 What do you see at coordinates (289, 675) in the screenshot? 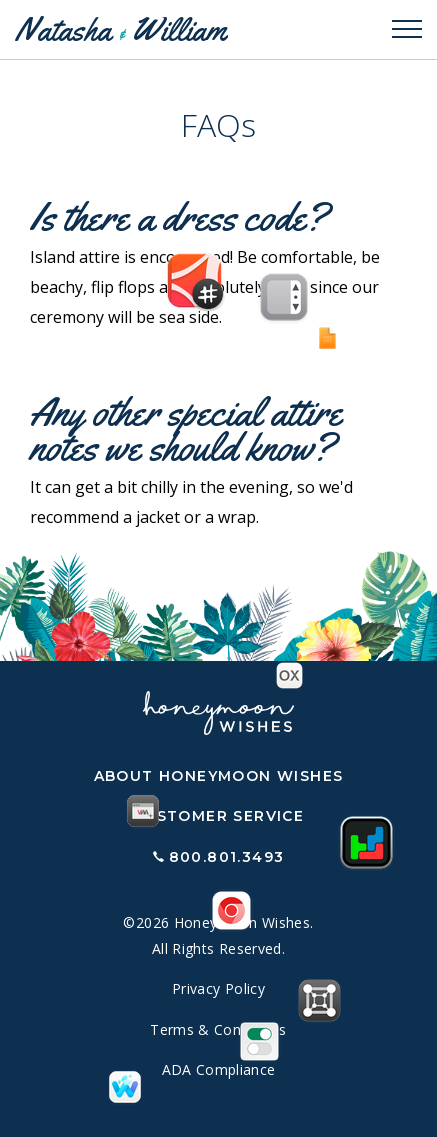
I see `launch the OX app` at bounding box center [289, 675].